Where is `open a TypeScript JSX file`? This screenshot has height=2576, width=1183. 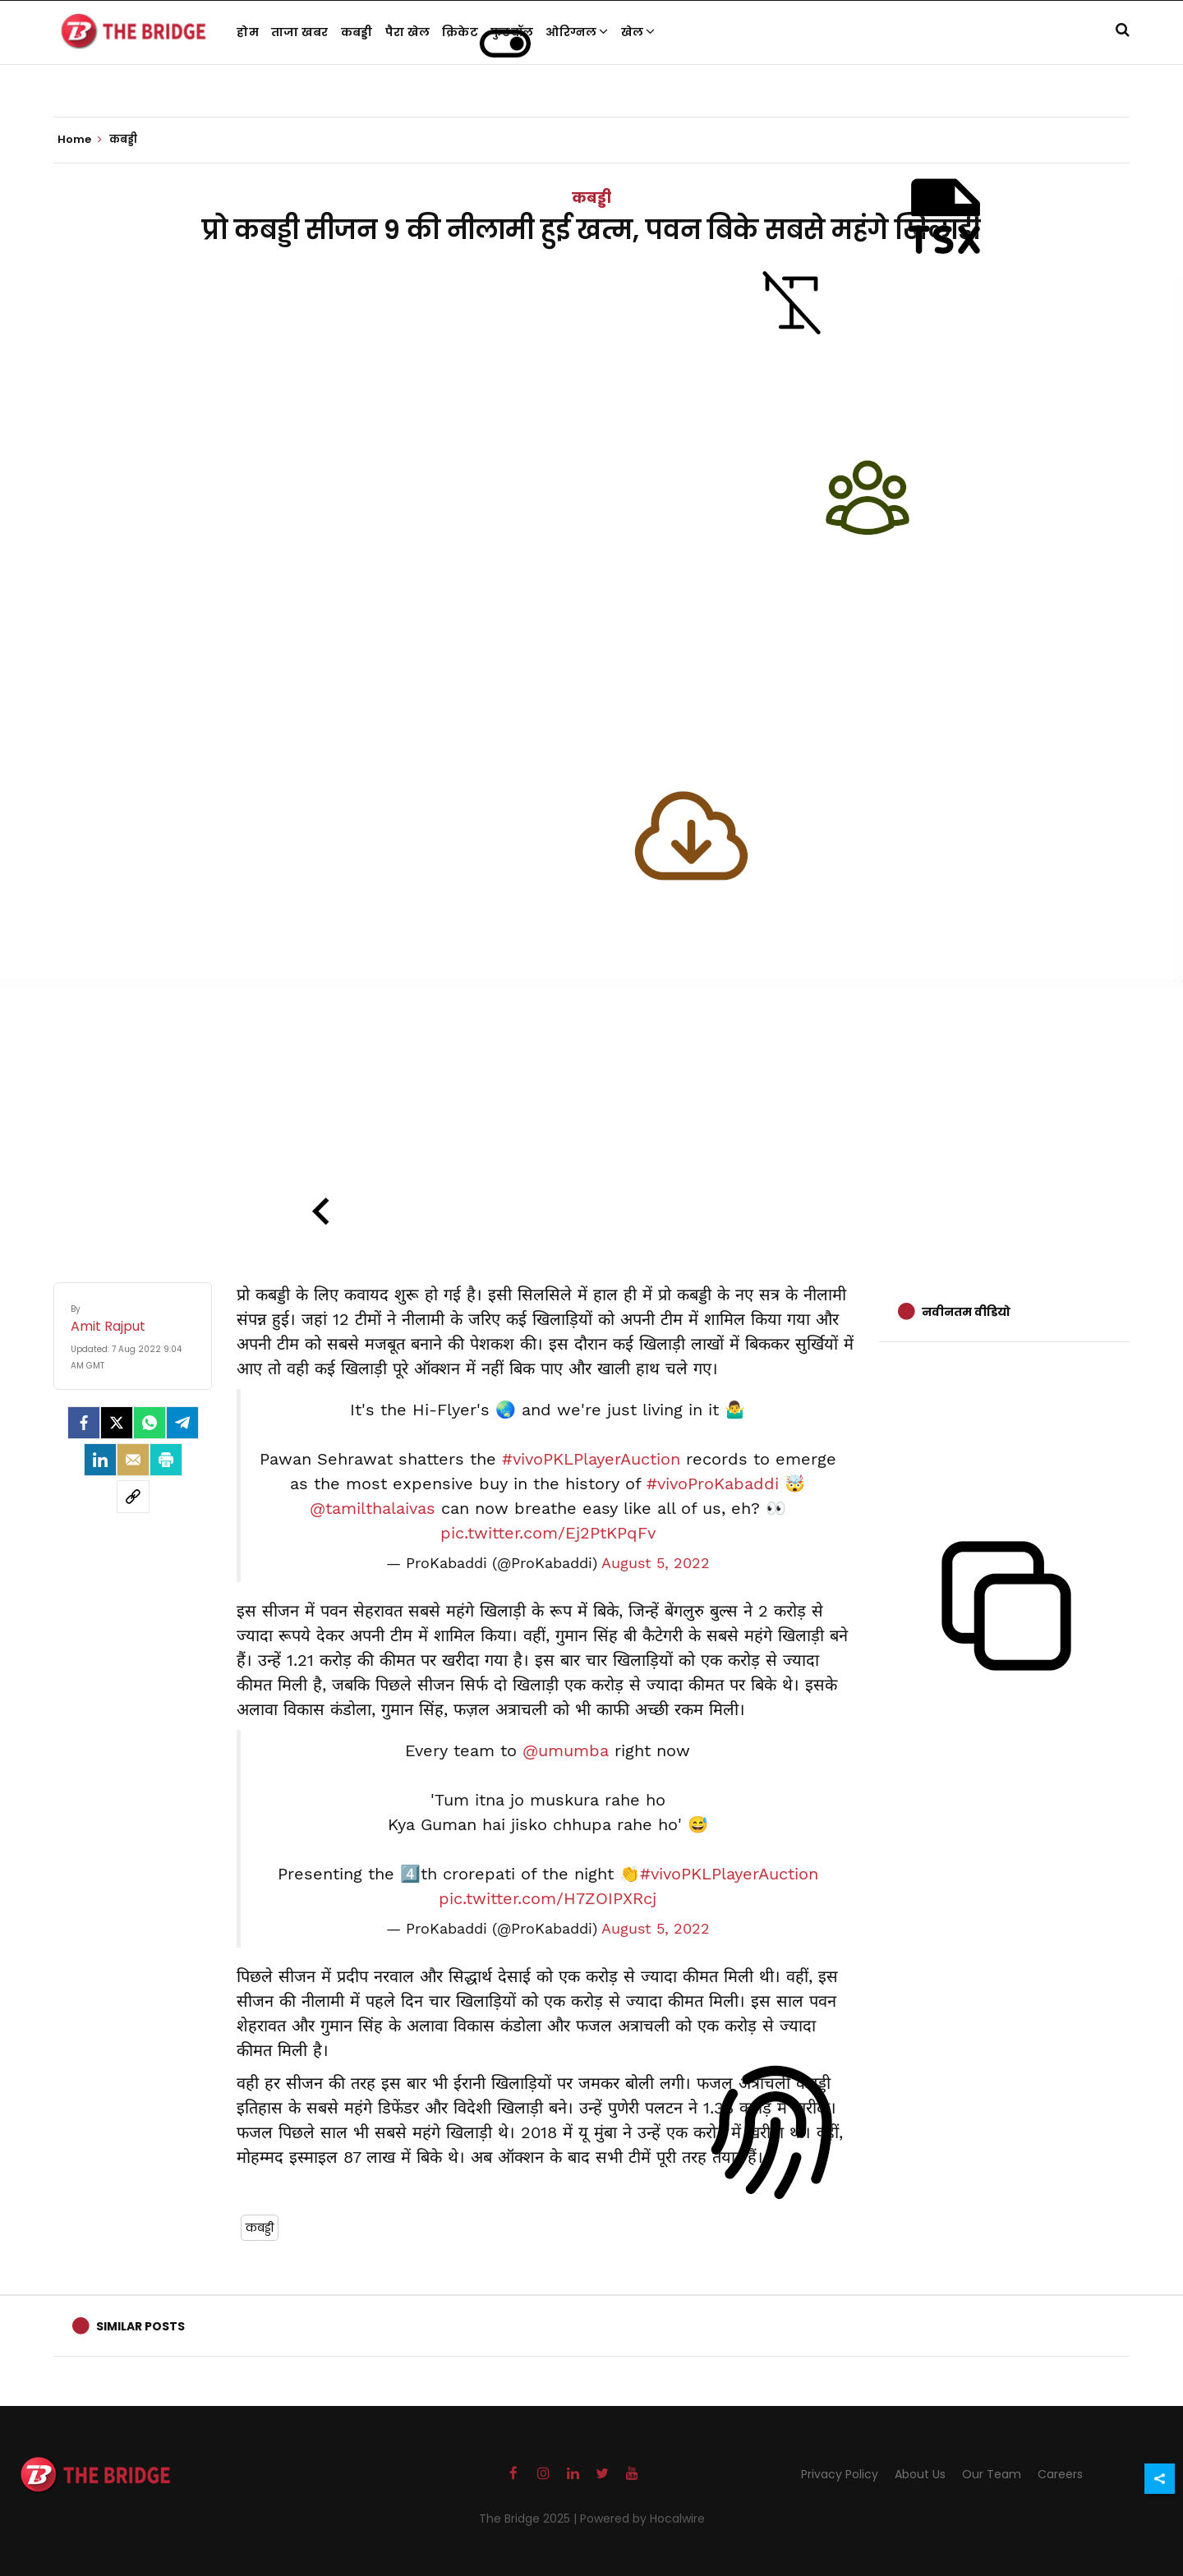
open a TypeScript JSX file is located at coordinates (946, 219).